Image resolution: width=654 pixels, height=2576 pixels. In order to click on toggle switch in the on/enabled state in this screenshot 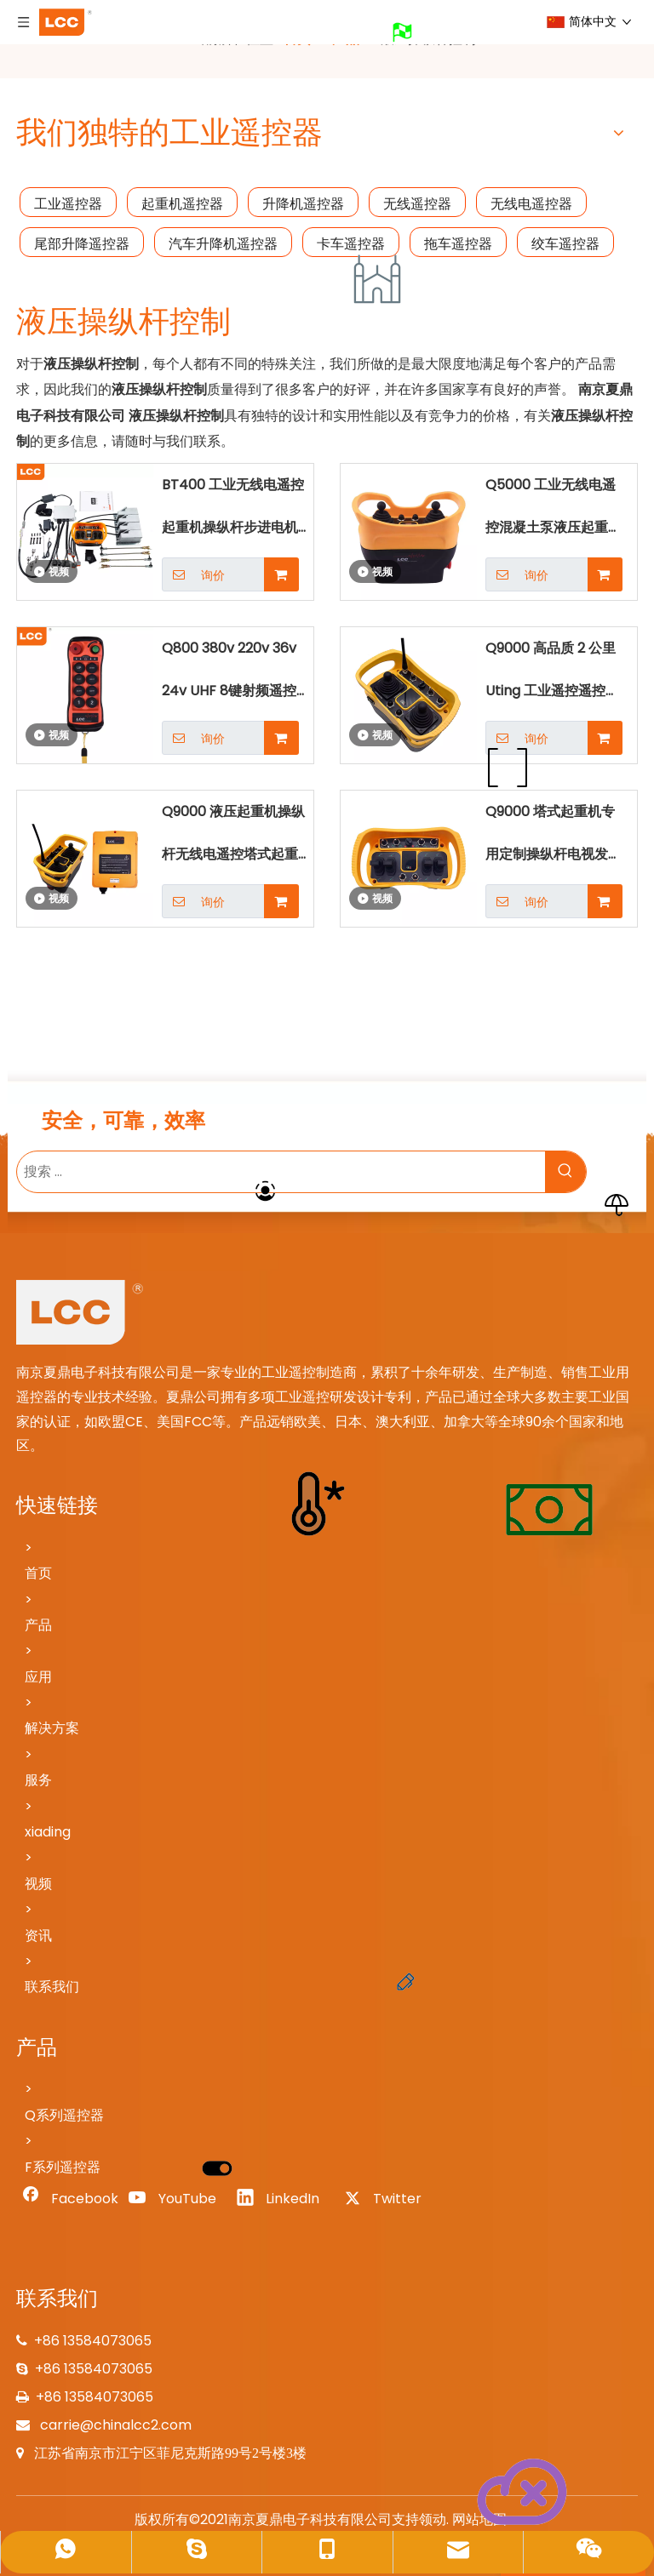, I will do `click(217, 2168)`.